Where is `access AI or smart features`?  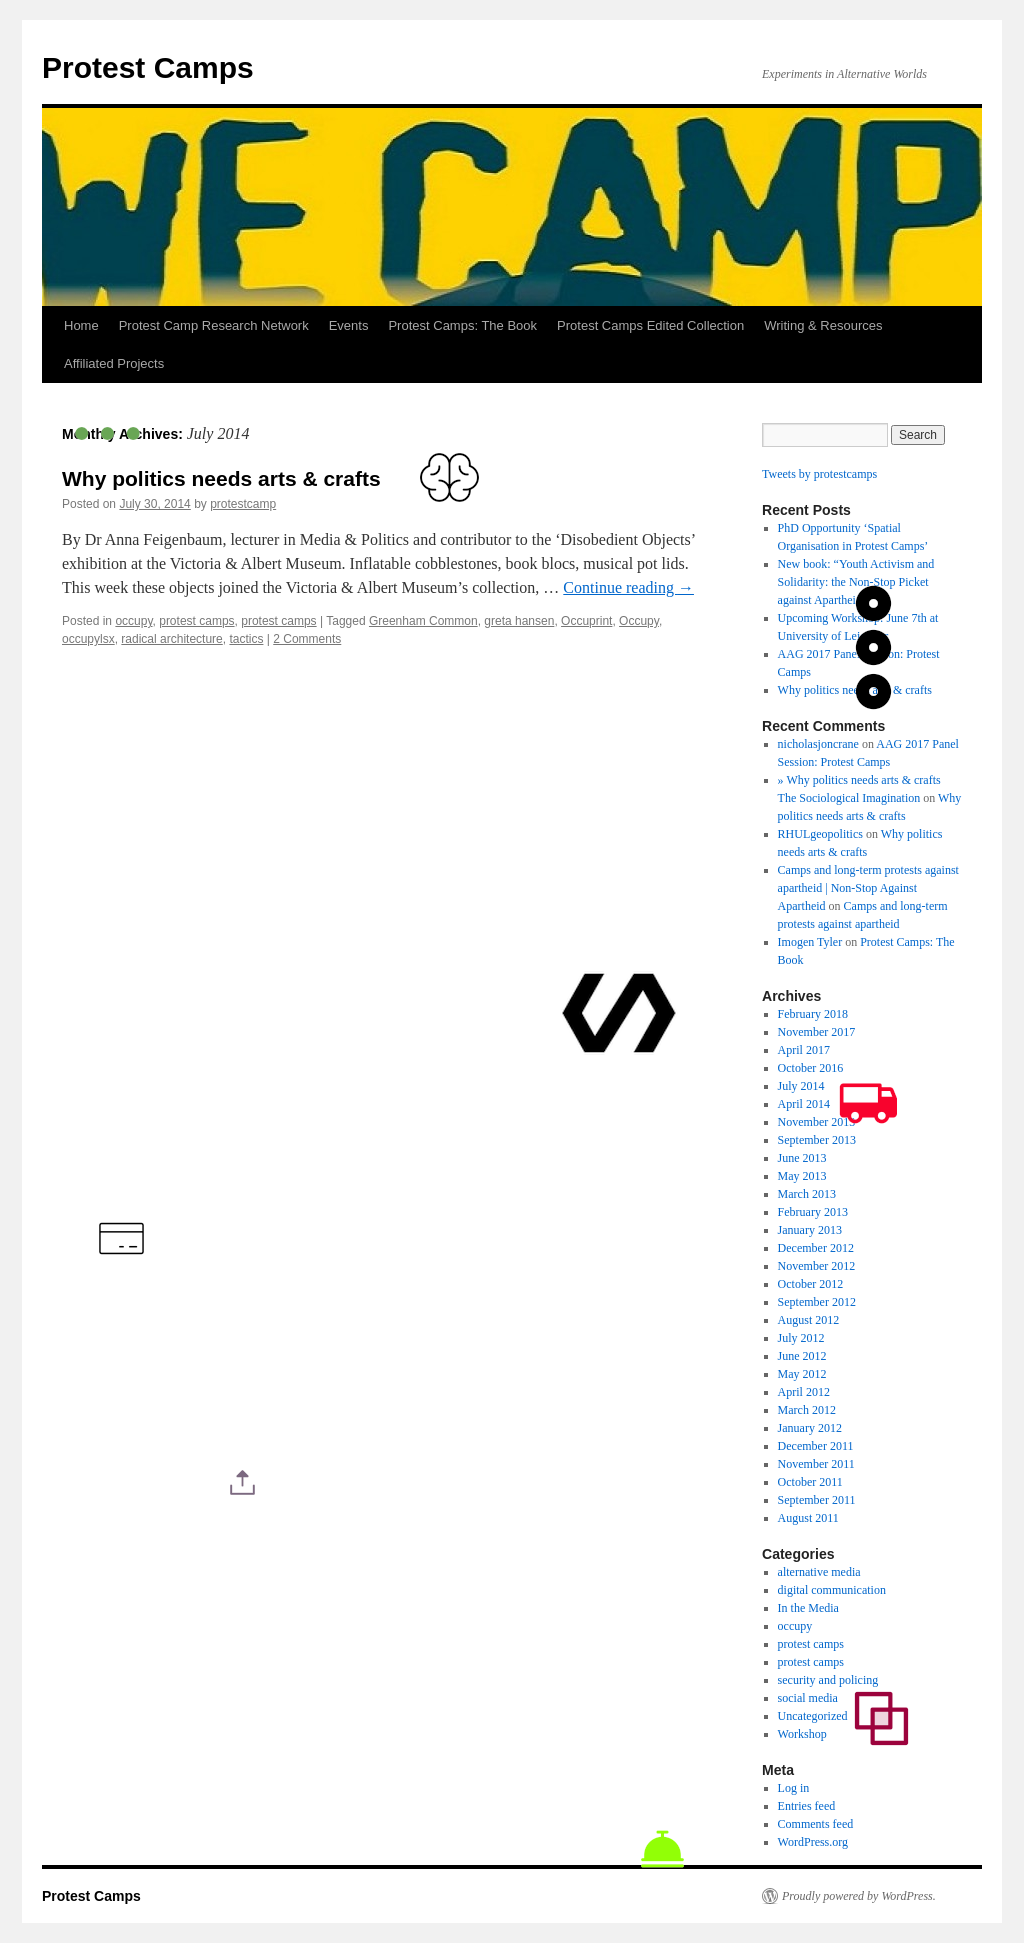
access AI or smart features is located at coordinates (449, 478).